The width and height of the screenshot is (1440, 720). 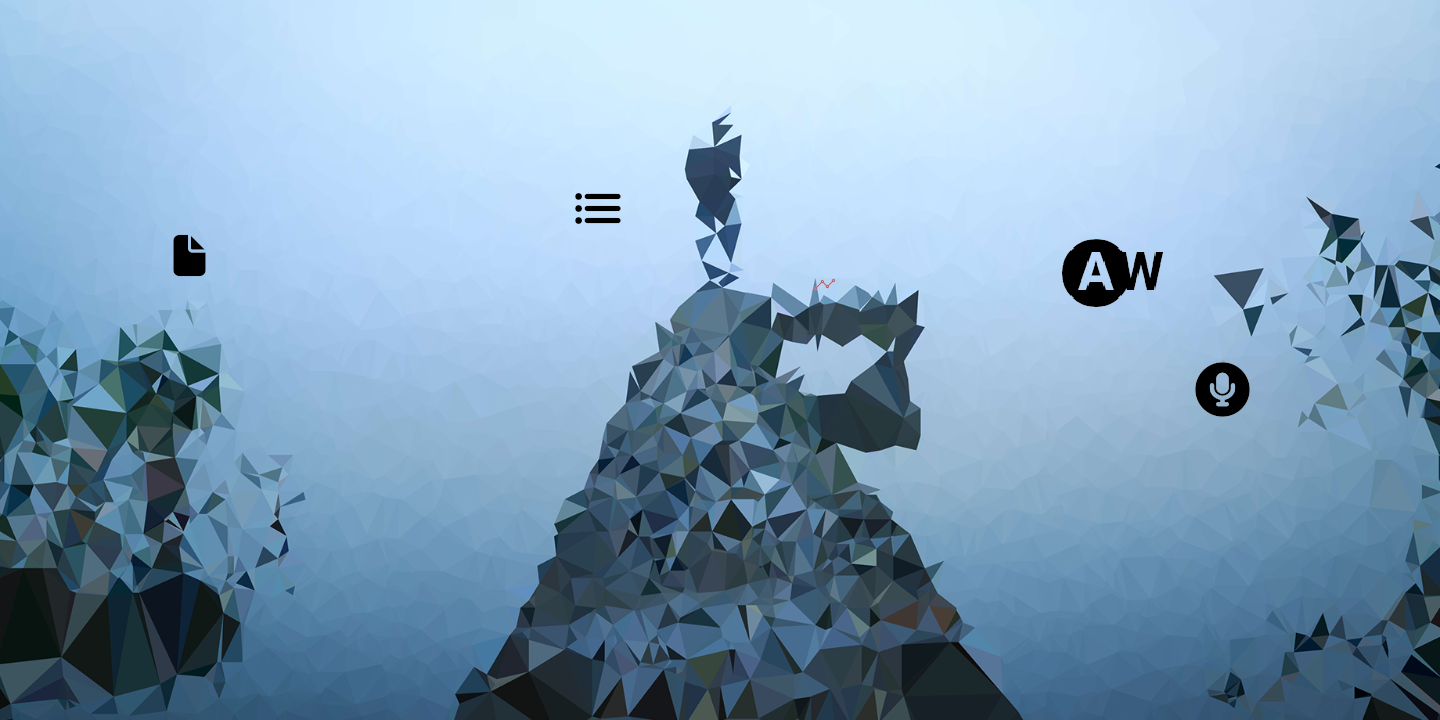 I want to click on view items in a list format, so click(x=597, y=208).